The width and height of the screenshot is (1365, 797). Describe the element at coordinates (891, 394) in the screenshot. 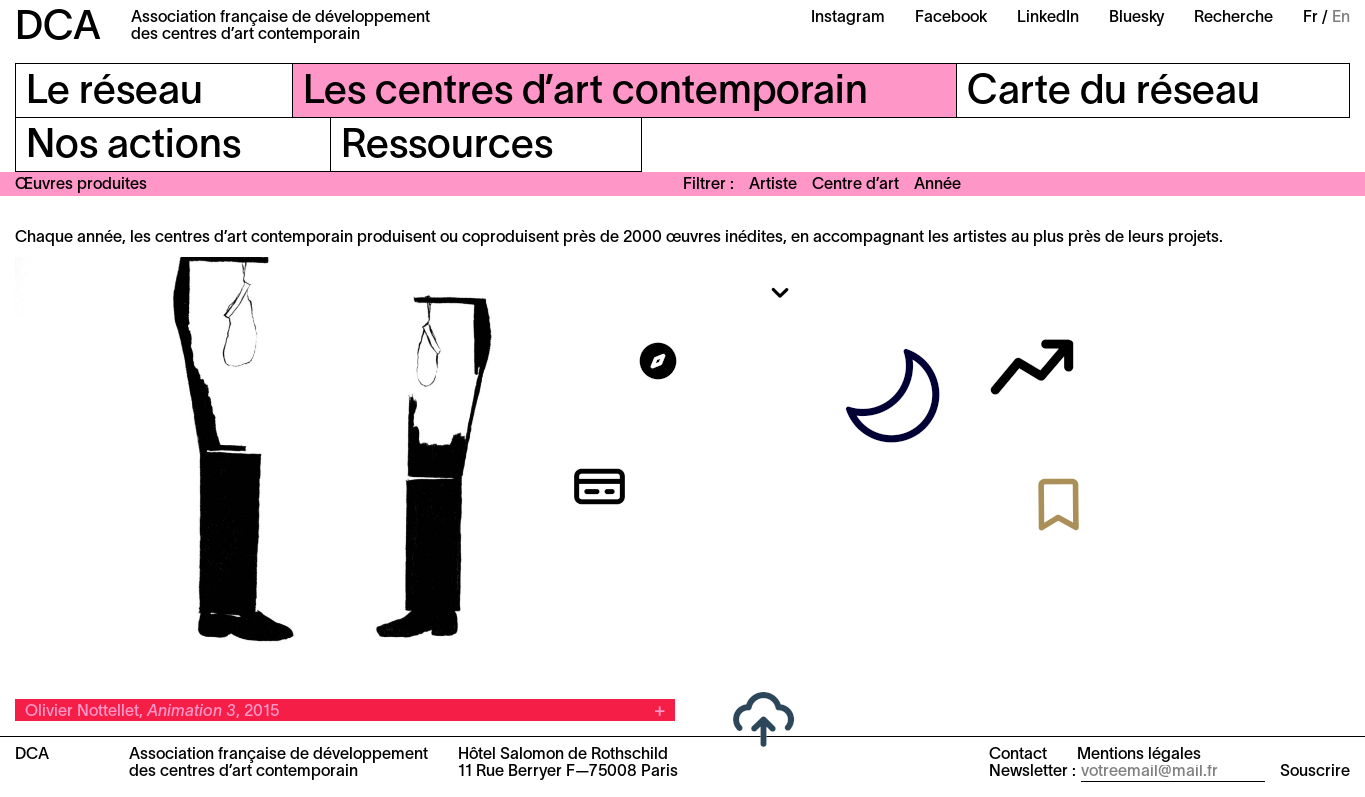

I see `switch to dark mode` at that location.